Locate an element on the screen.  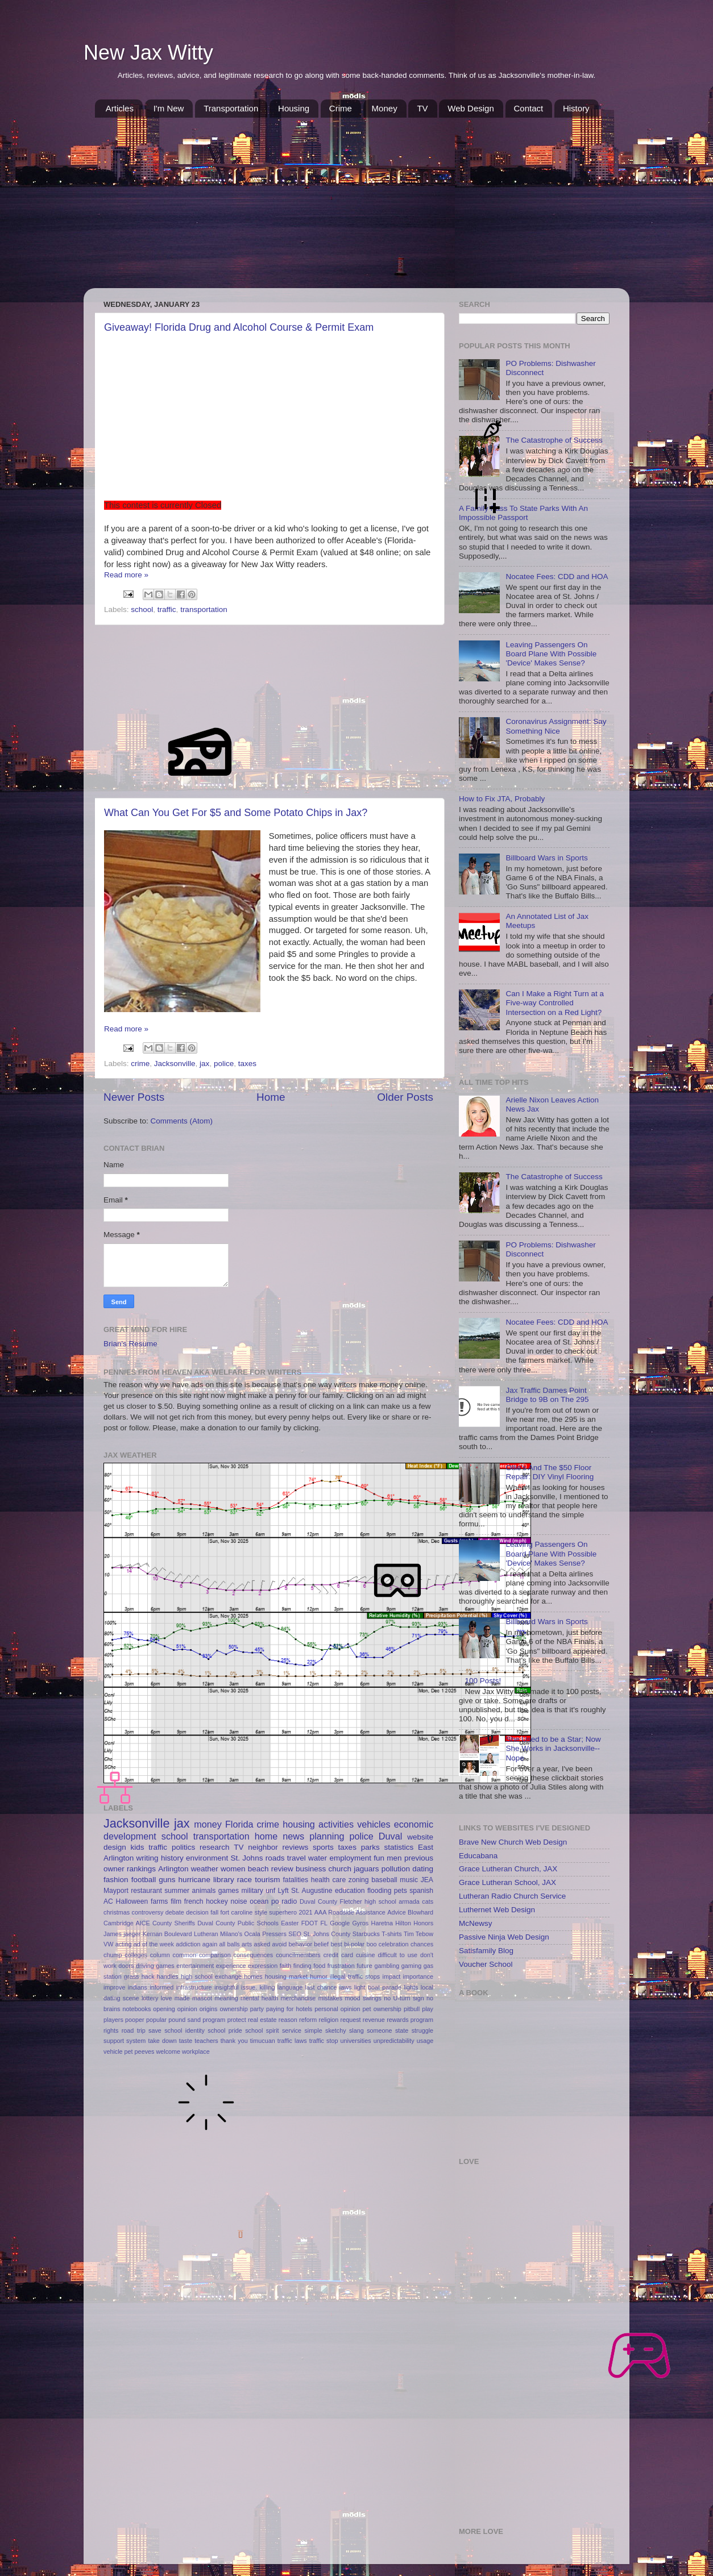
view network connections is located at coordinates (115, 1788).